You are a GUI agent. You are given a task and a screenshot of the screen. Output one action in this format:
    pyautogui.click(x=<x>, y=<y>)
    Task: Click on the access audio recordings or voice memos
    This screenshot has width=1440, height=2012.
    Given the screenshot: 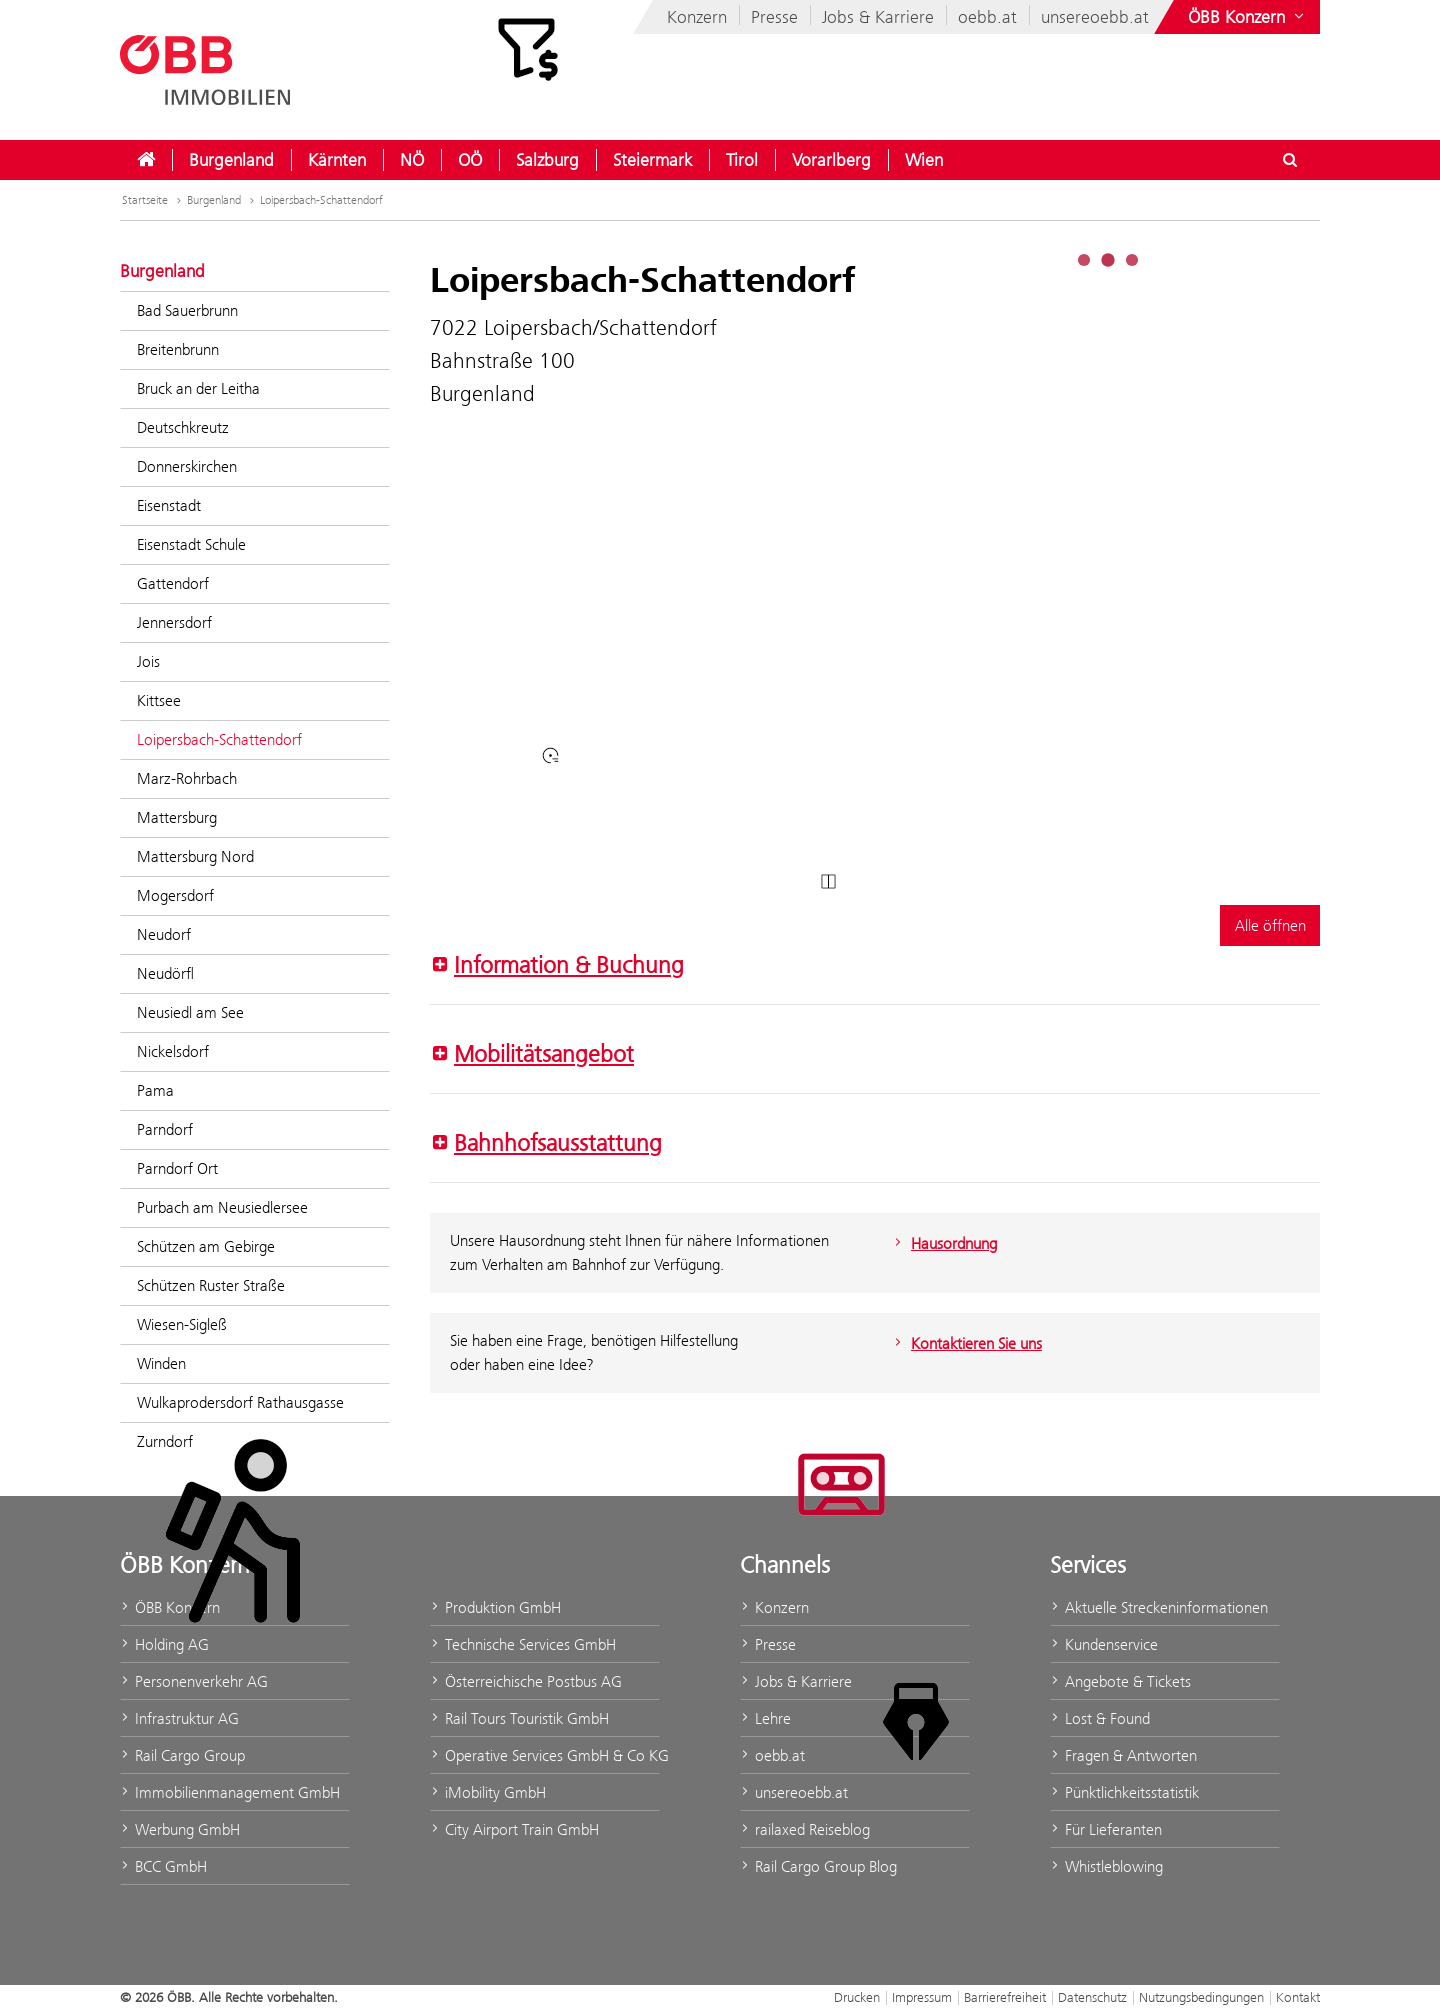 What is the action you would take?
    pyautogui.click(x=841, y=1484)
    